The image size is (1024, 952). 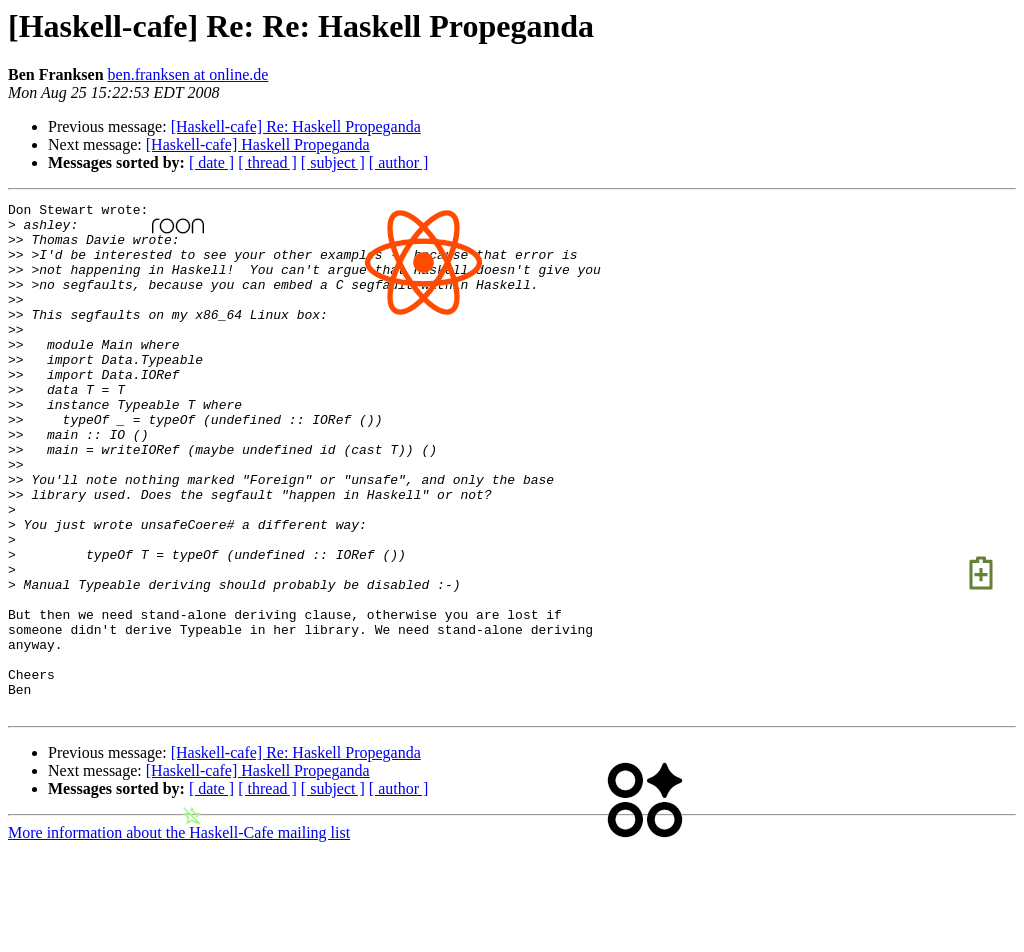 I want to click on disable or remove from favorites, so click(x=192, y=816).